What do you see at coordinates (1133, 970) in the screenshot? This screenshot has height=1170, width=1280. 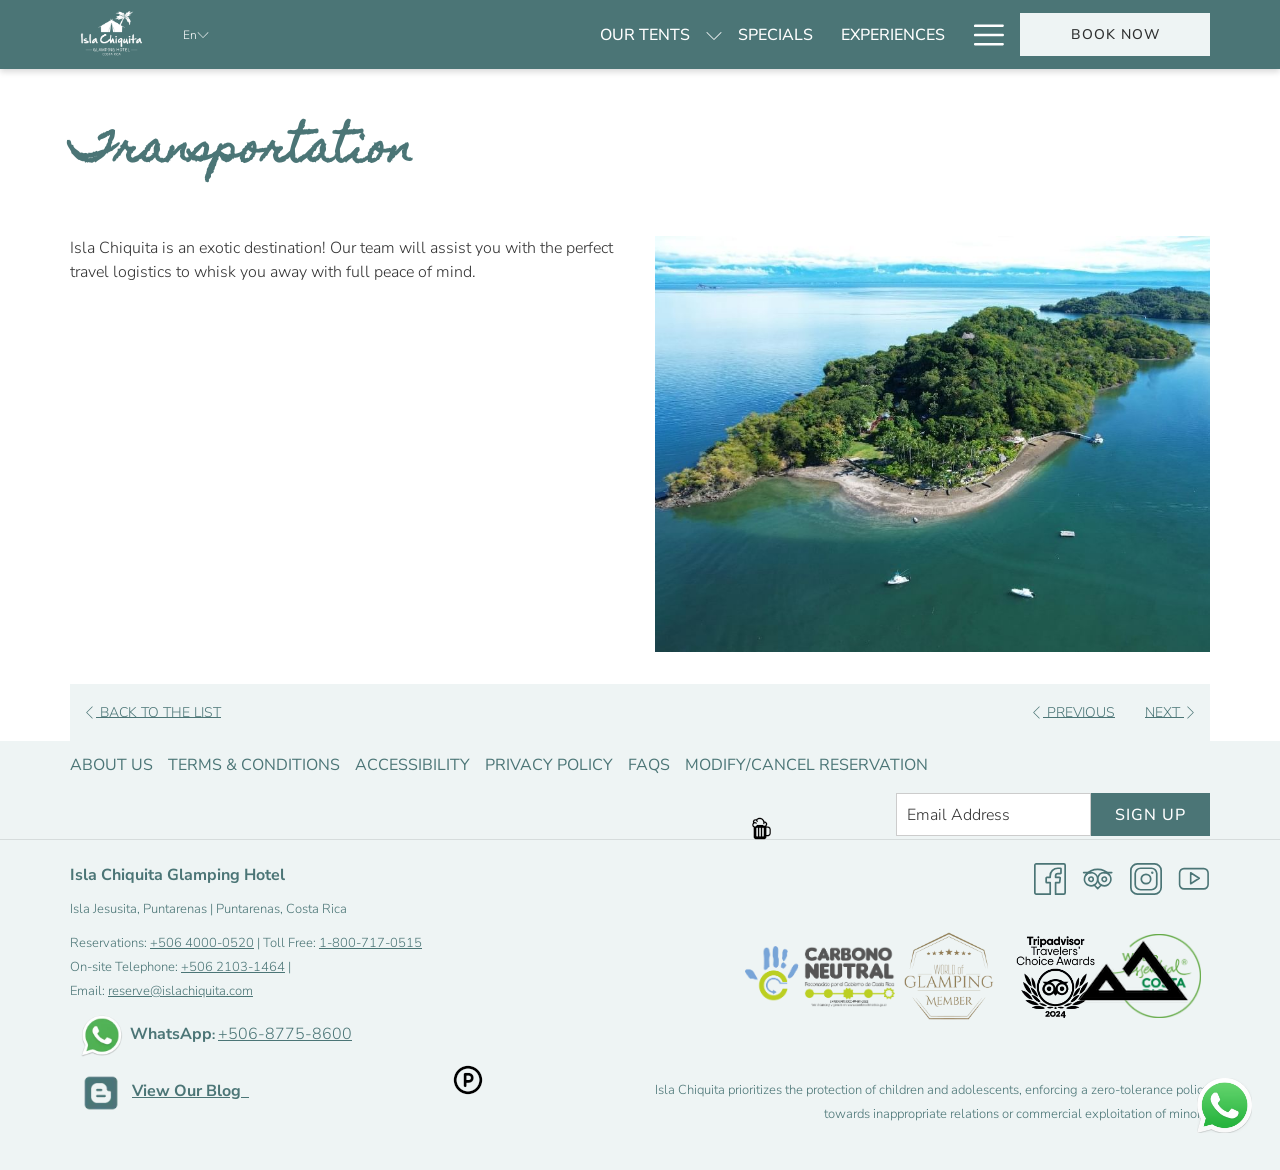 I see `view terrain or topographic map layer` at bounding box center [1133, 970].